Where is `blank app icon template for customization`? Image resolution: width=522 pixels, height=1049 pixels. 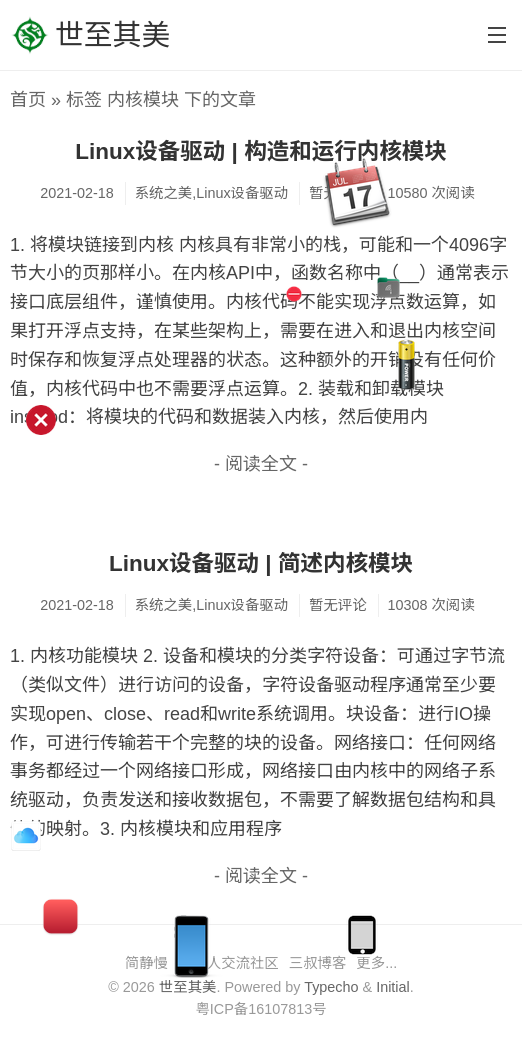 blank app icon template for customization is located at coordinates (60, 916).